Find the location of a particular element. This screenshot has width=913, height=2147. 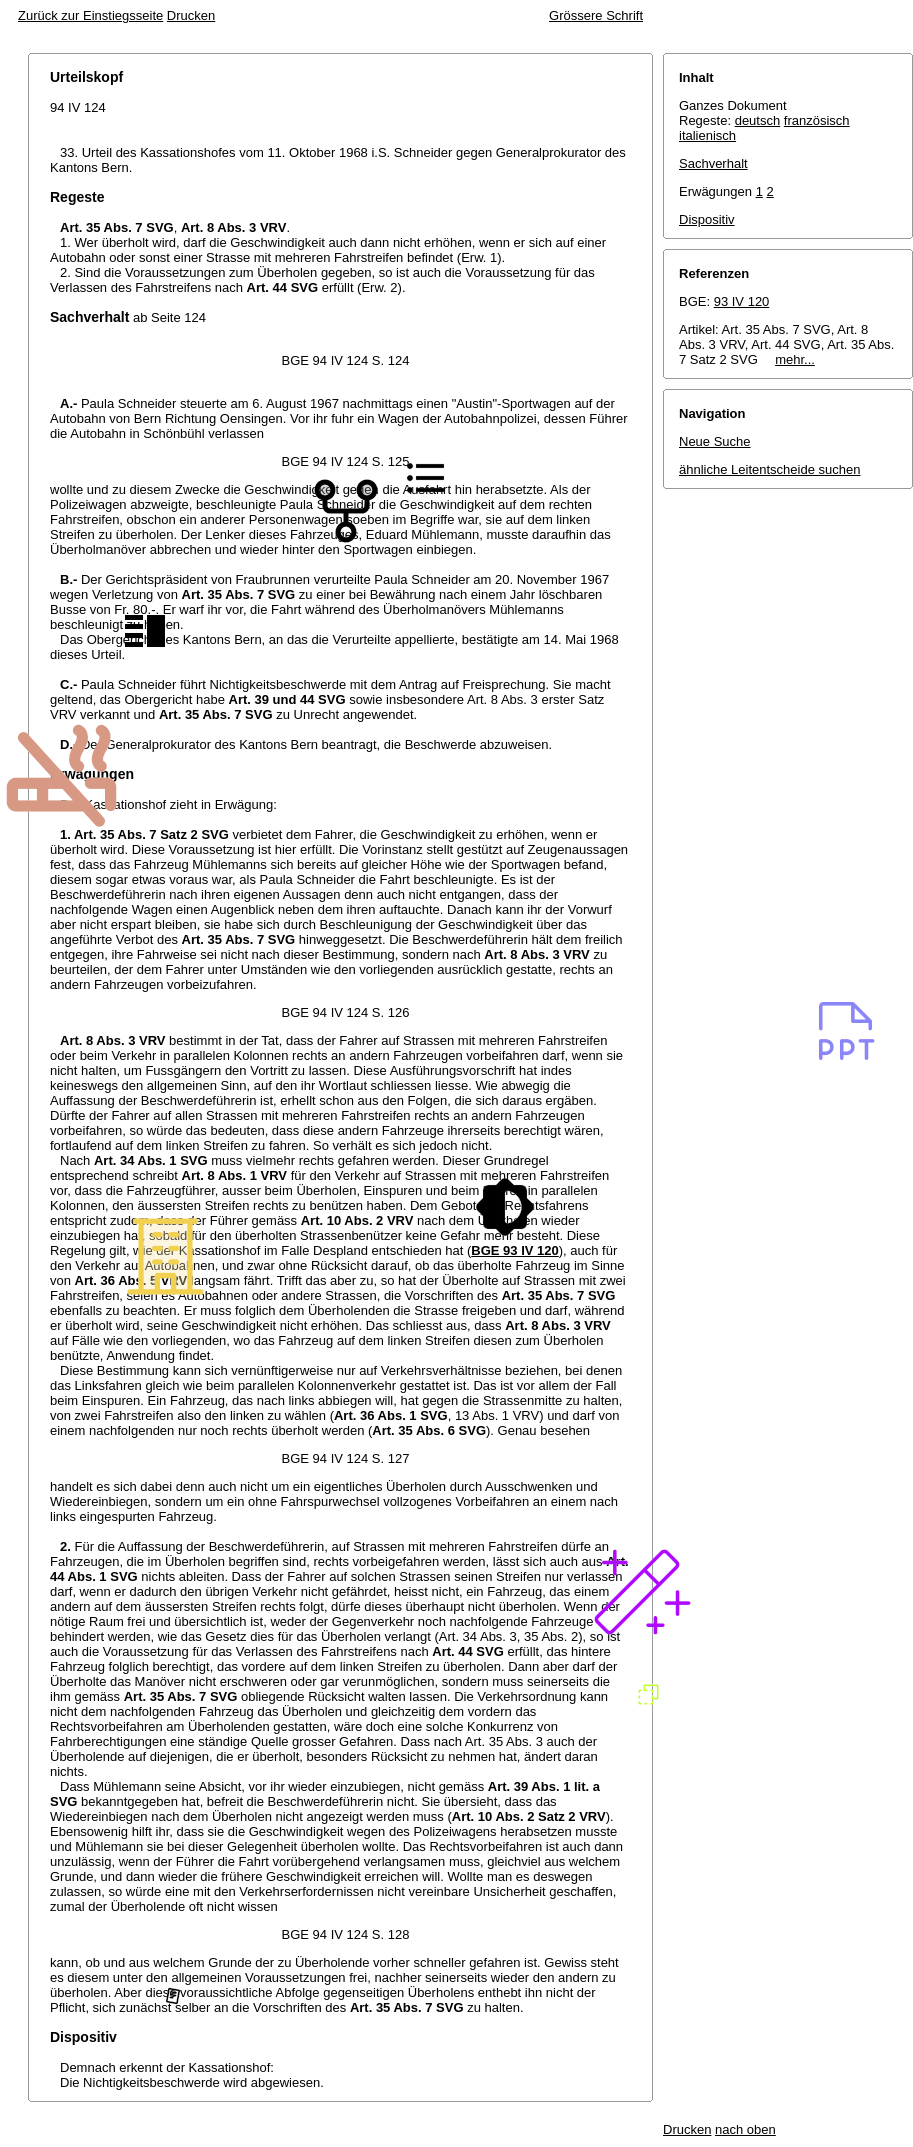

view your resume or CV is located at coordinates (173, 1996).